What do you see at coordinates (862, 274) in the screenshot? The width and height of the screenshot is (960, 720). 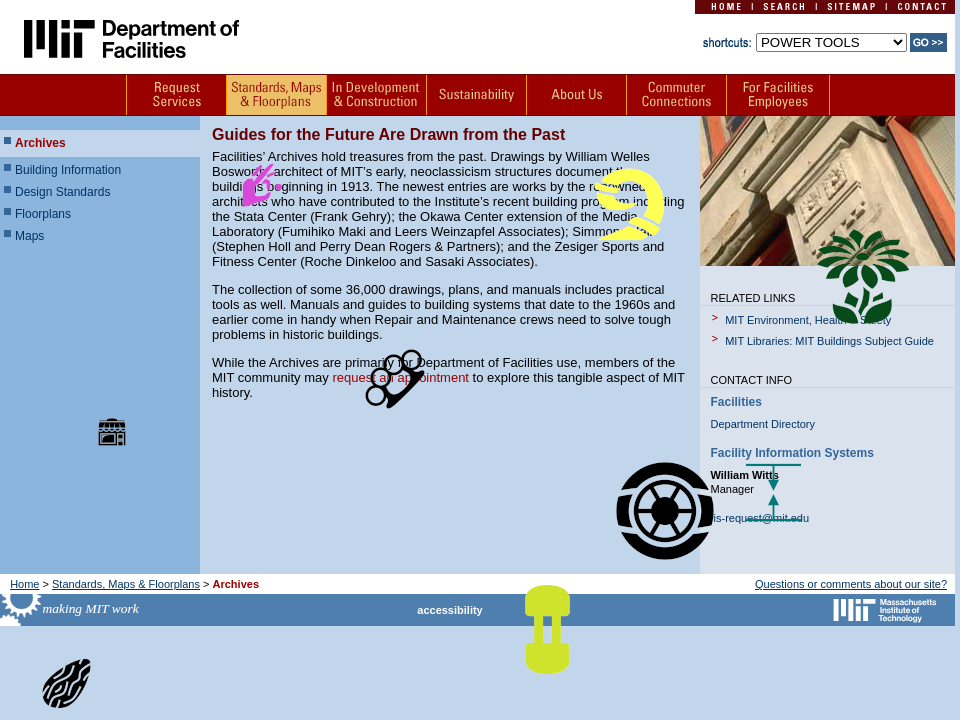 I see `decorative flower icon for nature or garden-themed content` at bounding box center [862, 274].